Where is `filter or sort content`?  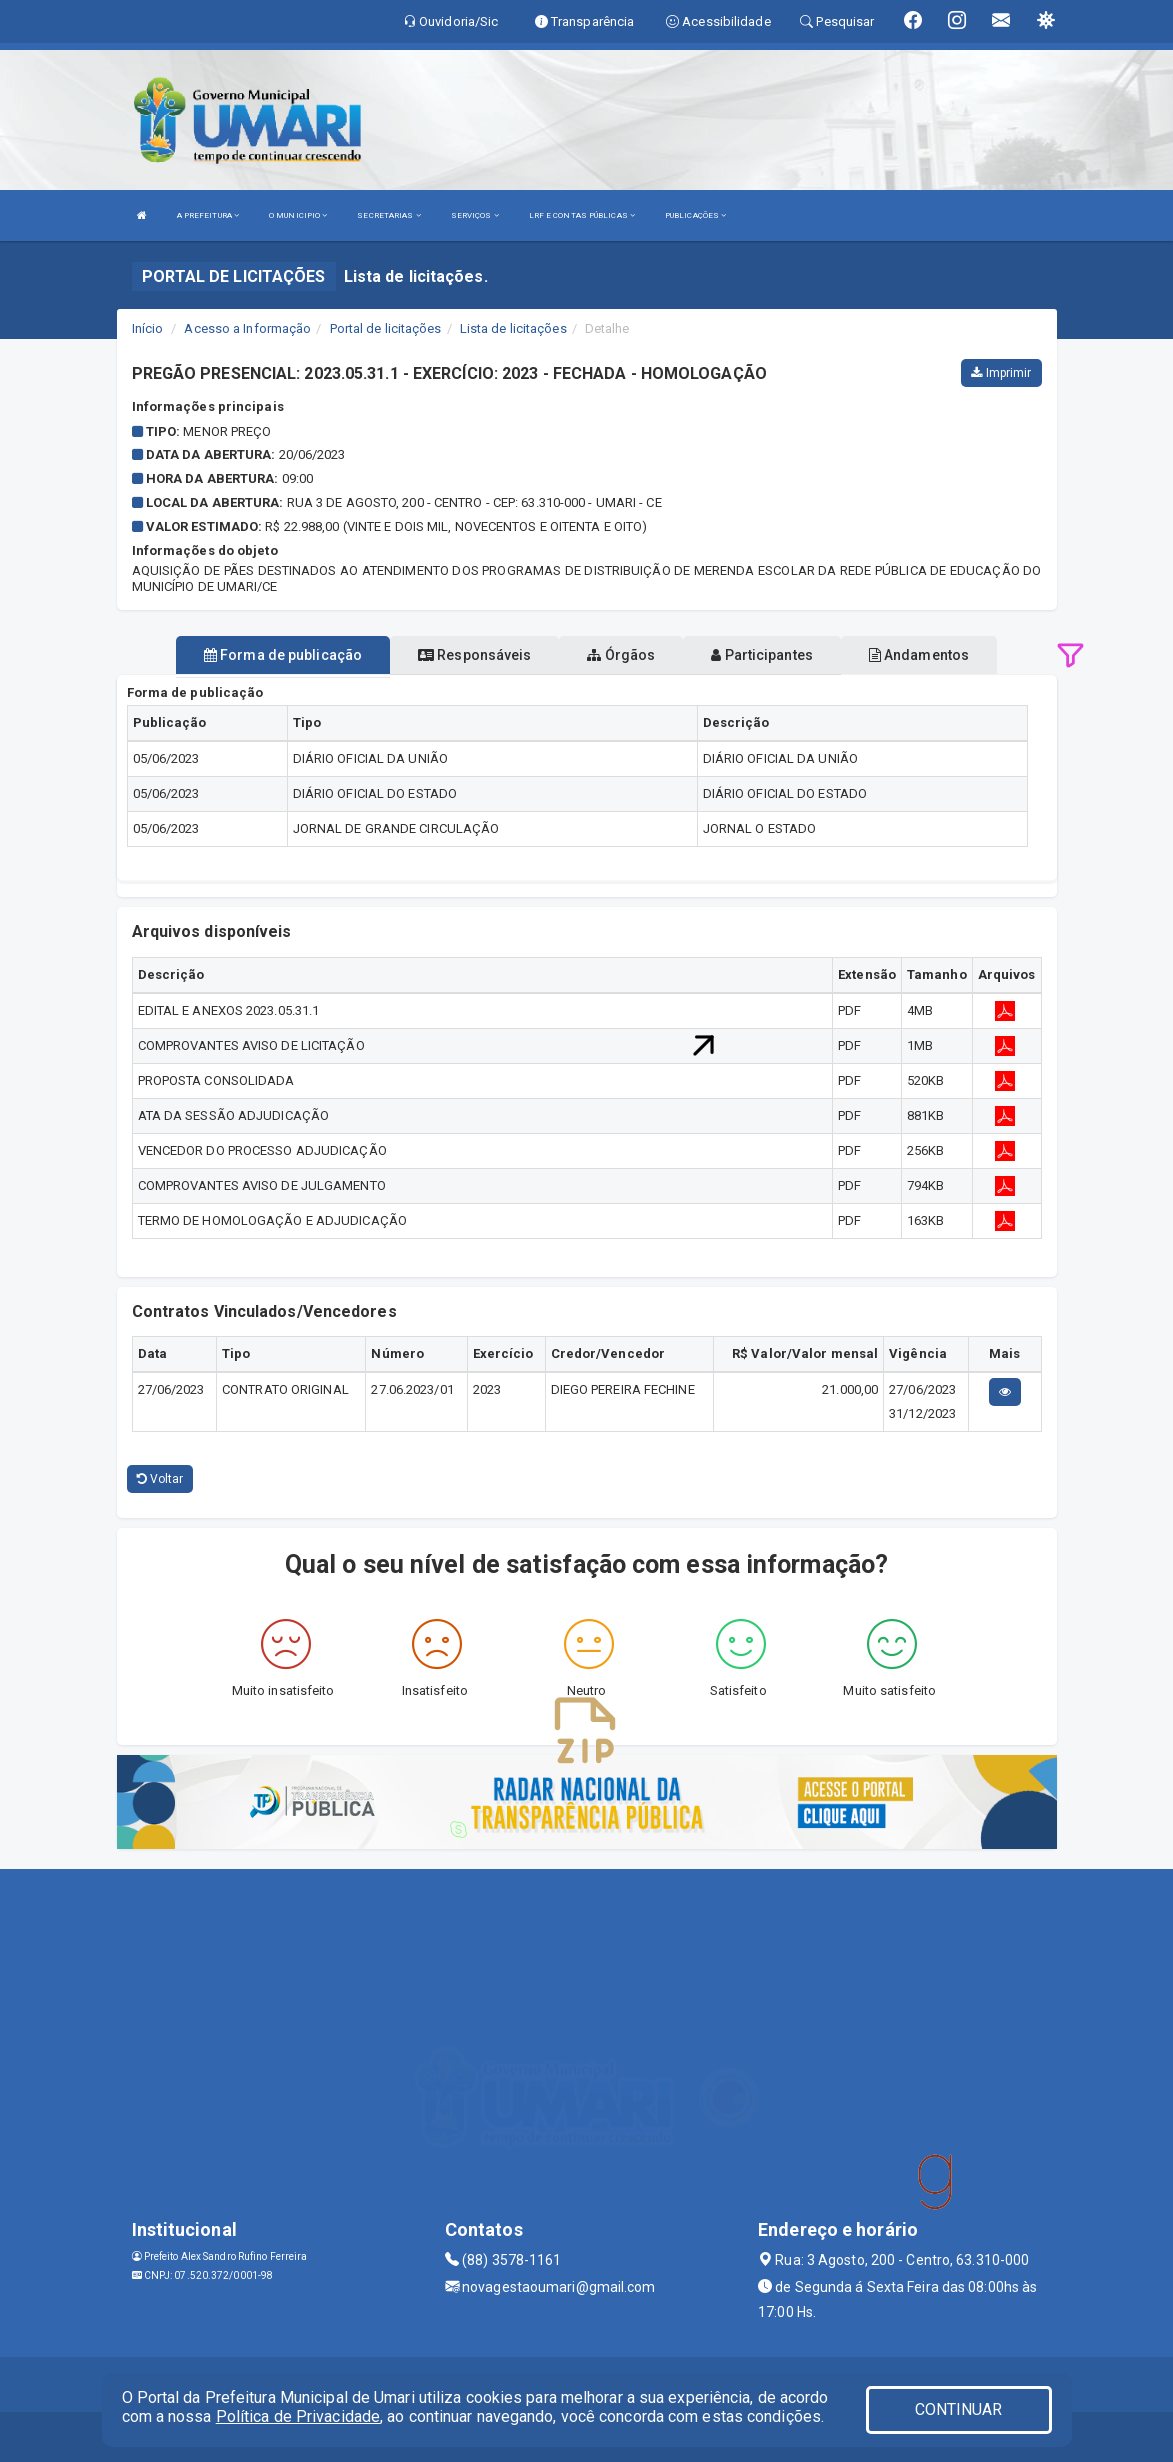 filter or sort content is located at coordinates (1070, 654).